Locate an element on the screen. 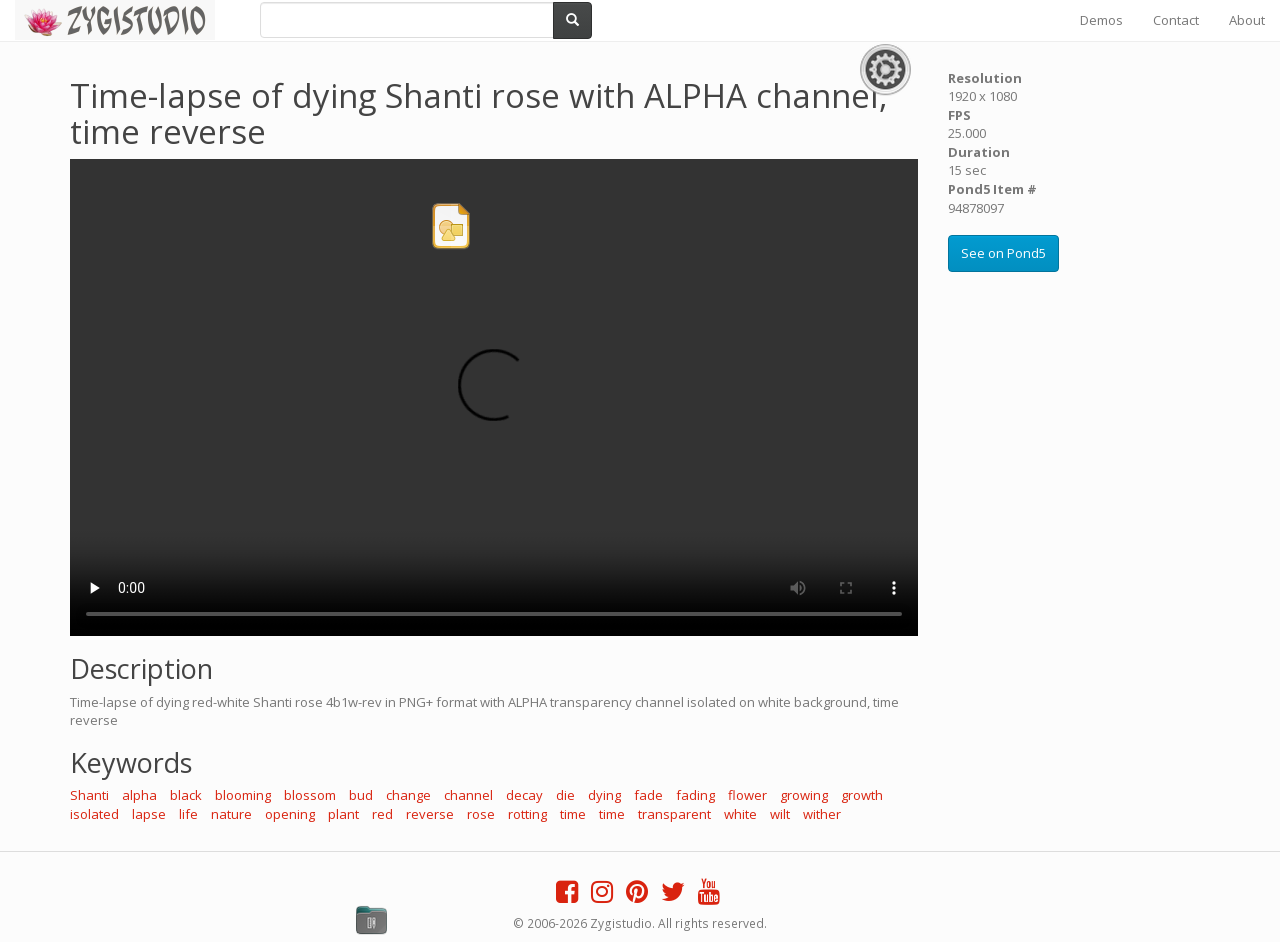  open system preferences is located at coordinates (885, 69).